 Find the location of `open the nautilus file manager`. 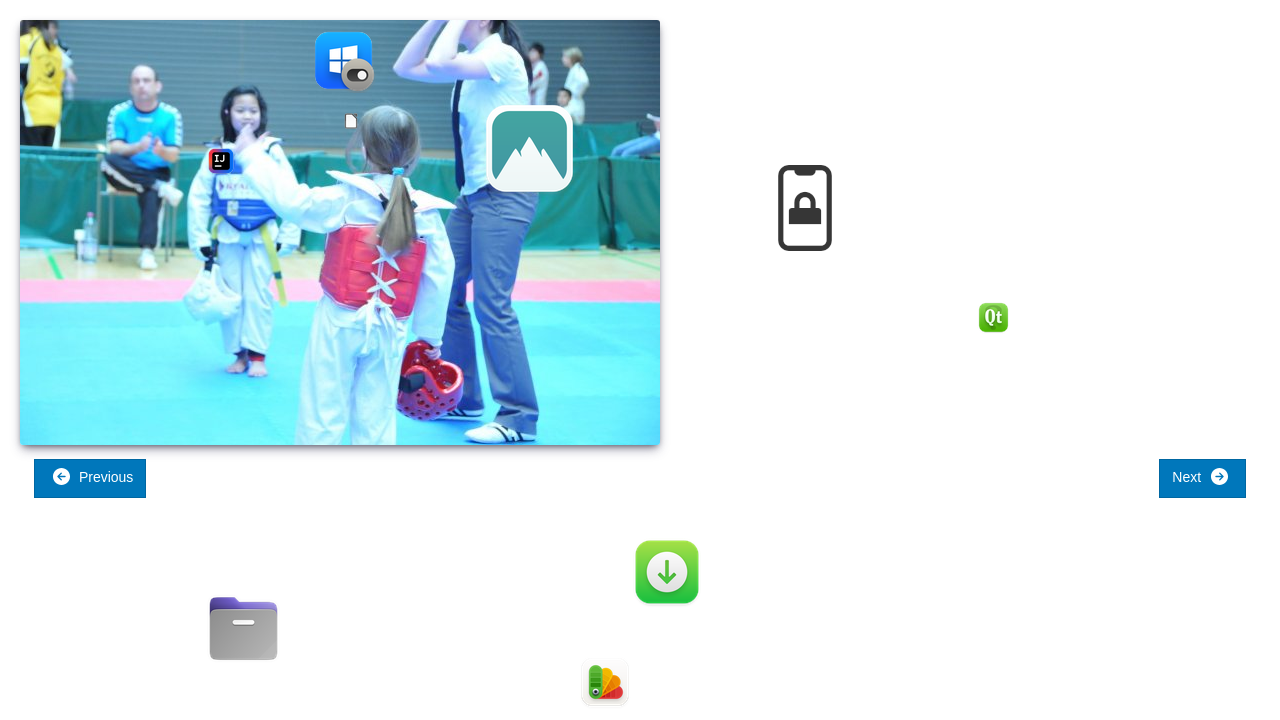

open the nautilus file manager is located at coordinates (243, 628).